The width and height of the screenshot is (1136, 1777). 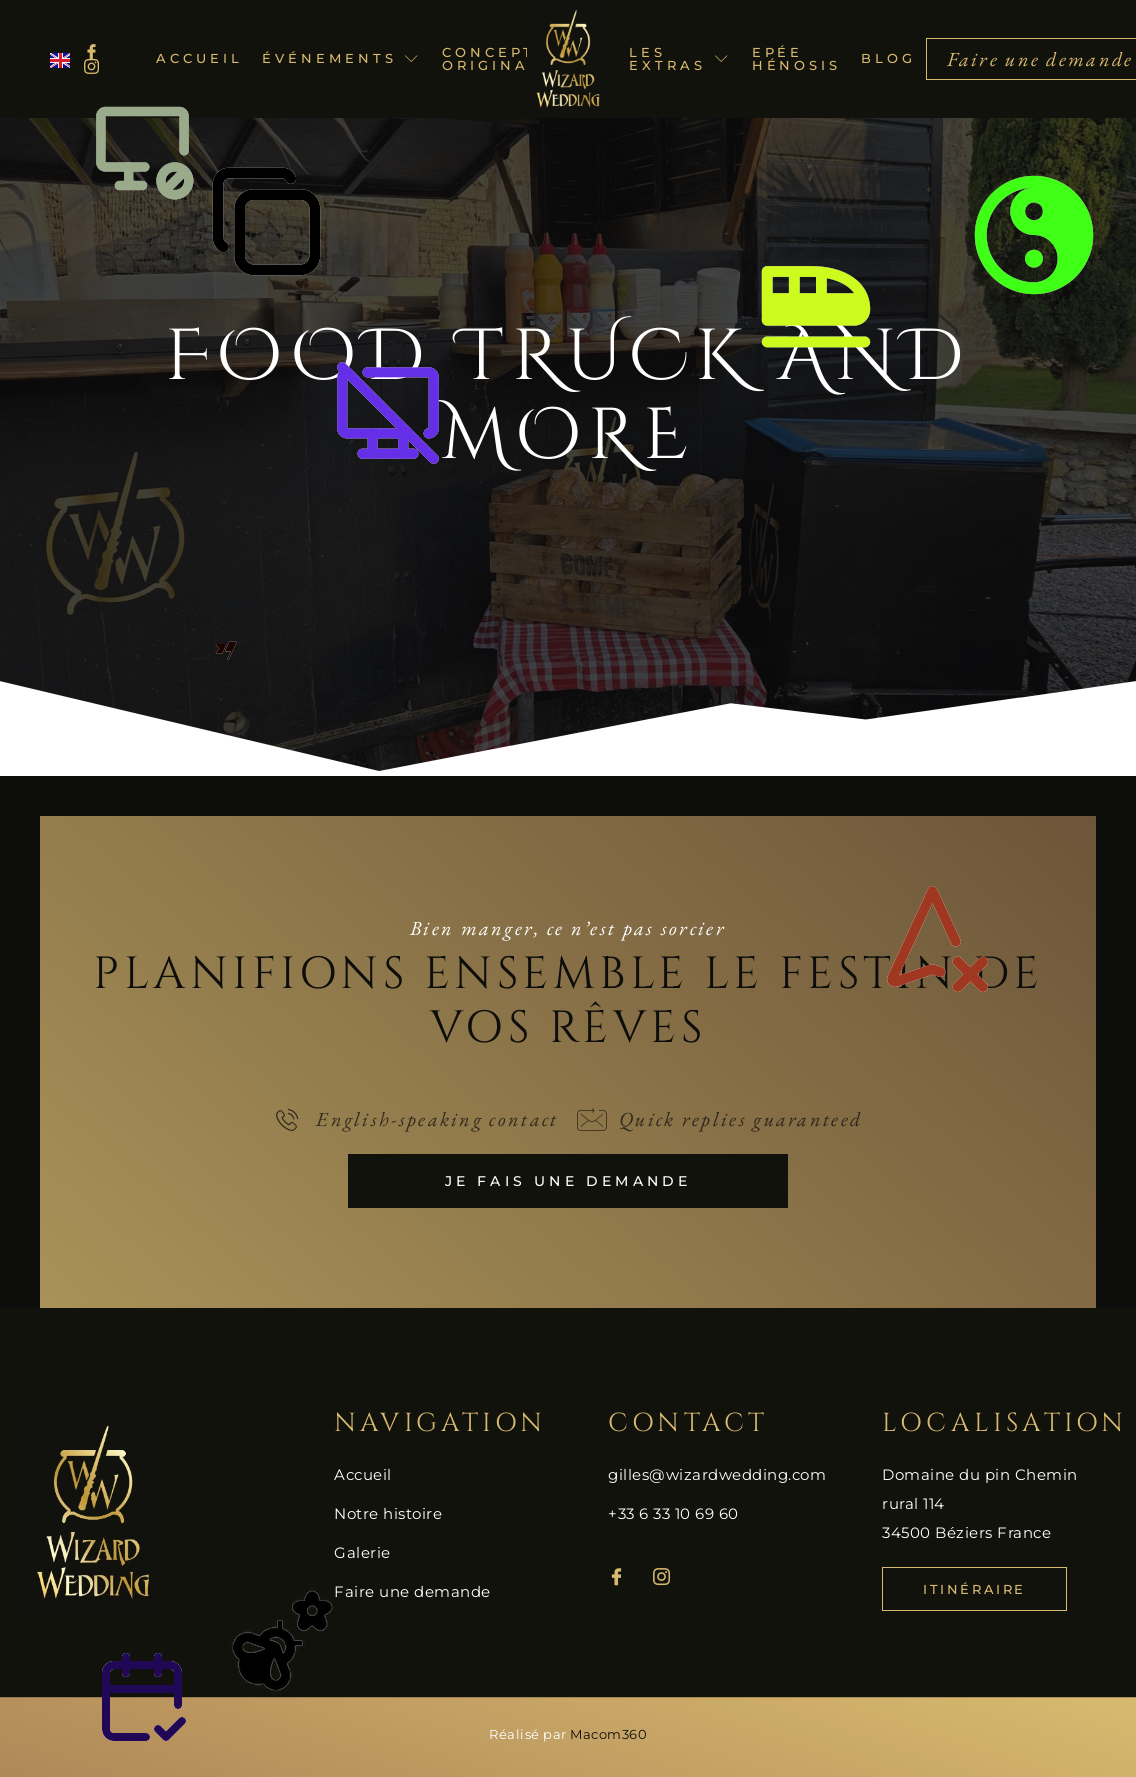 I want to click on desktop display is unavailable or disconnected, so click(x=388, y=413).